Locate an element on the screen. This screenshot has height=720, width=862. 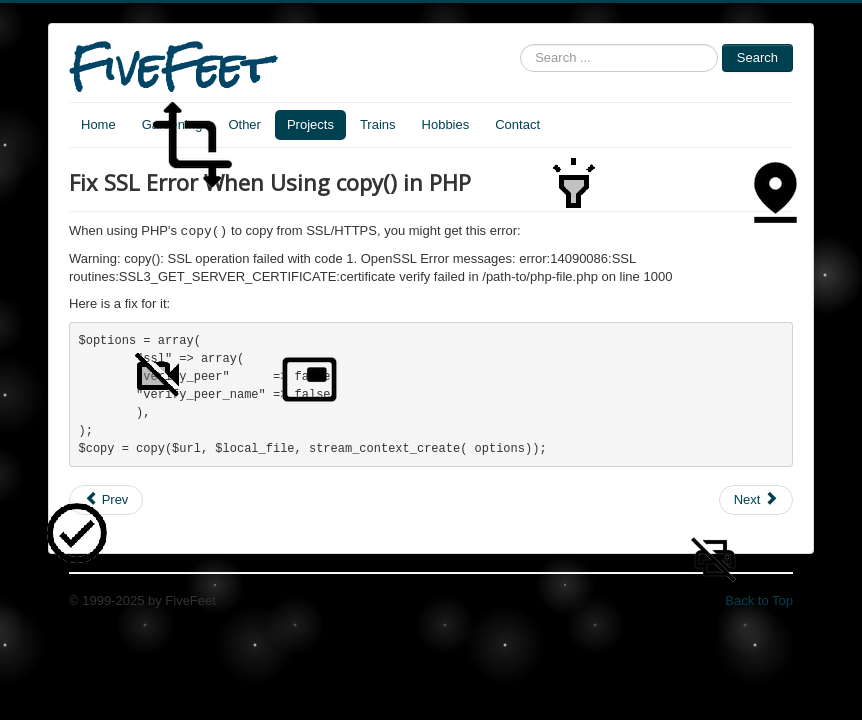
drop a pin to mark a location is located at coordinates (775, 192).